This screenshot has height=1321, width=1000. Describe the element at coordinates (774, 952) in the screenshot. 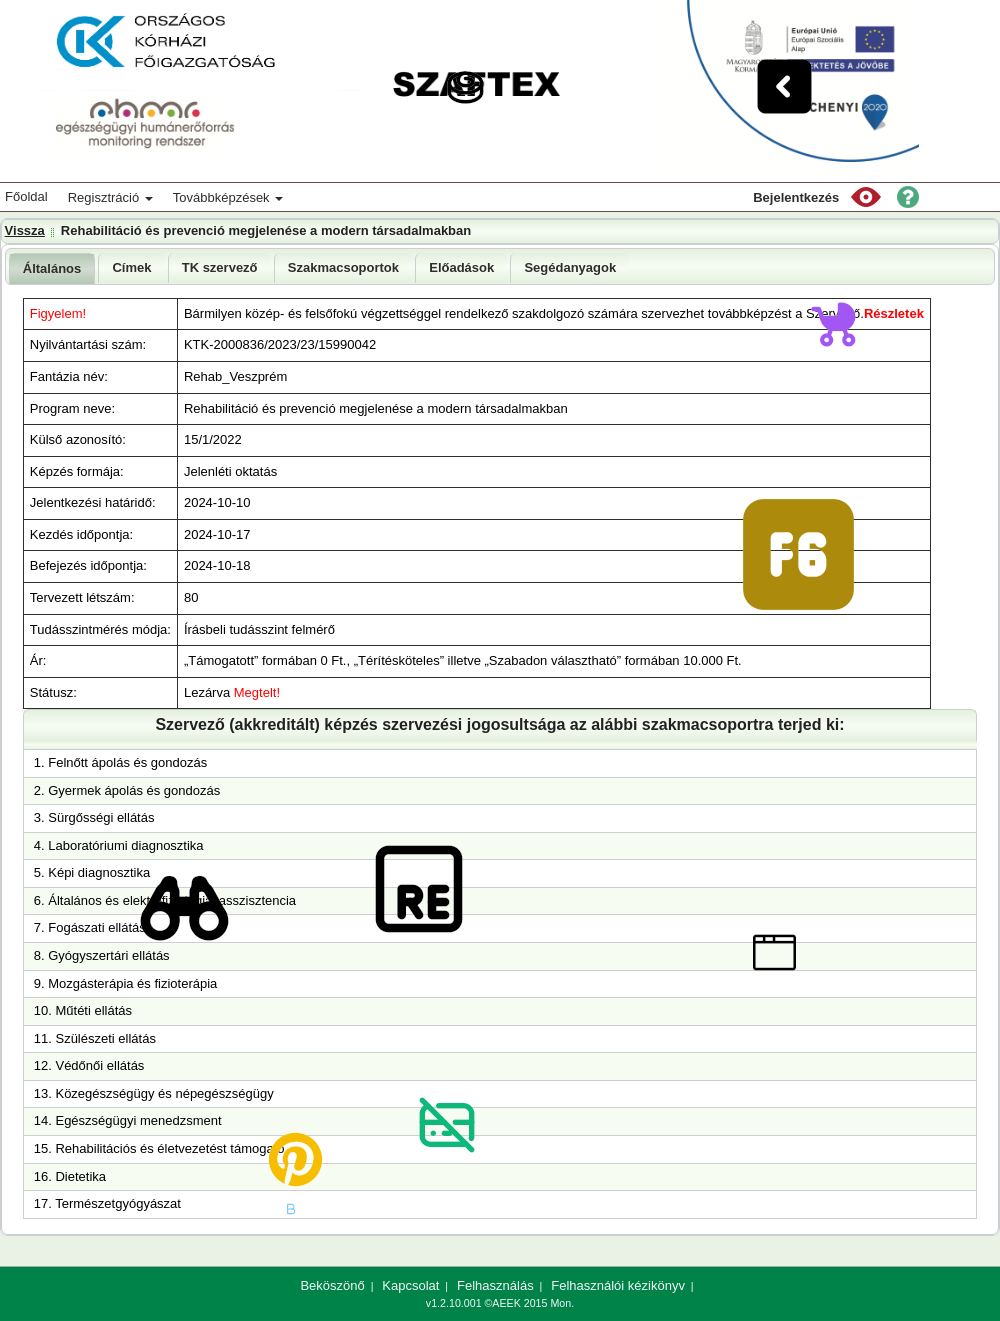

I see `open a new browser window` at that location.